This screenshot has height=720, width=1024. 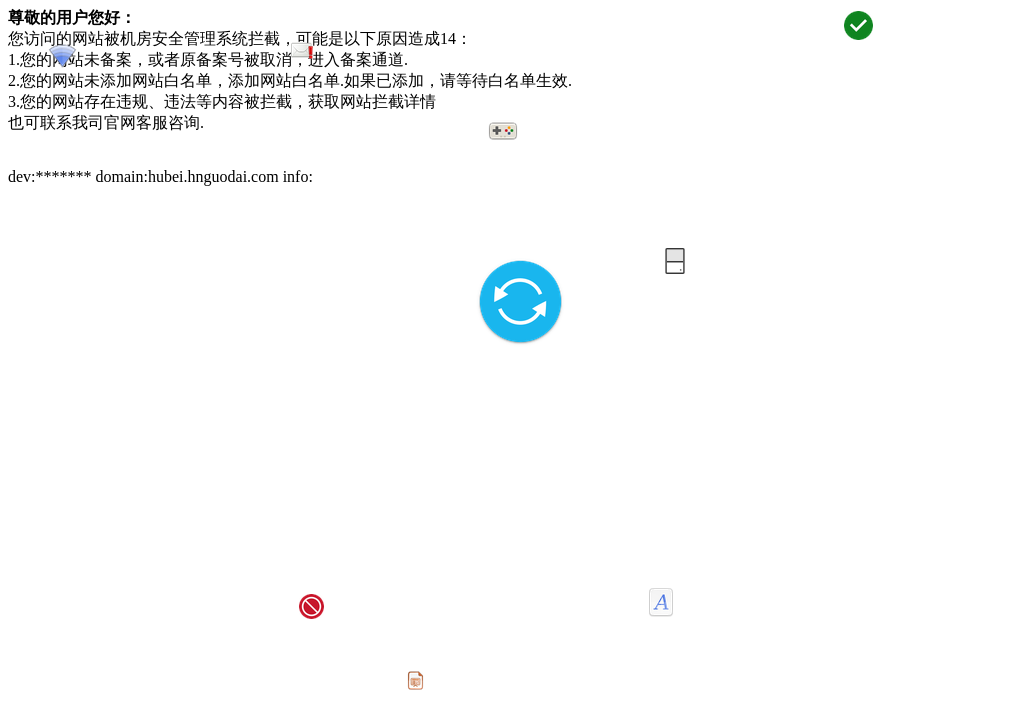 I want to click on open a font file, so click(x=661, y=602).